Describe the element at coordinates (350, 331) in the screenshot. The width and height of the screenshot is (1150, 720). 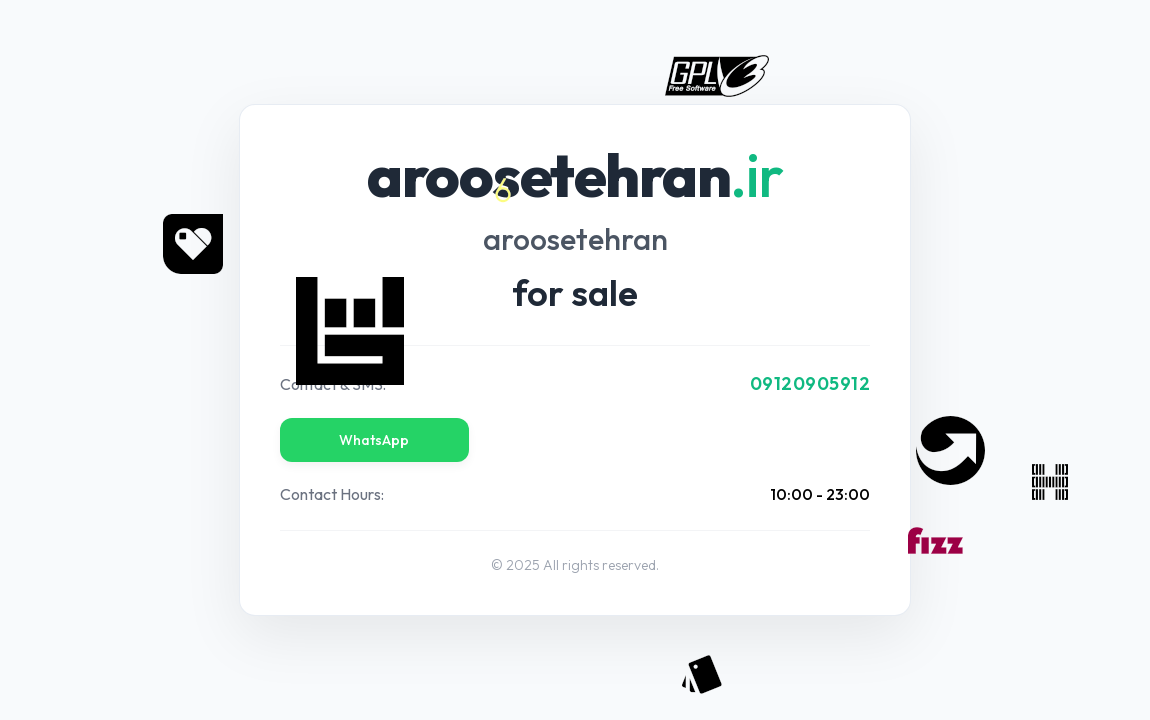
I see `open the Bandsintown app` at that location.